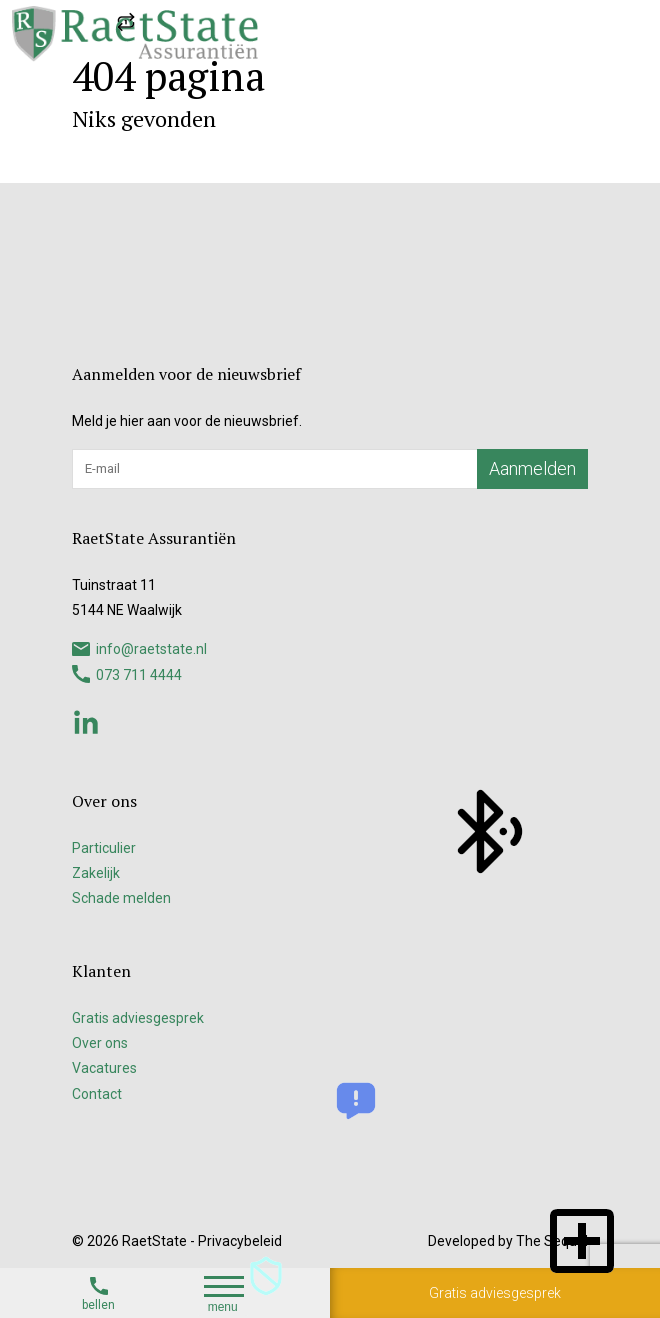 This screenshot has height=1318, width=660. What do you see at coordinates (356, 1100) in the screenshot?
I see `report a message or conversation` at bounding box center [356, 1100].